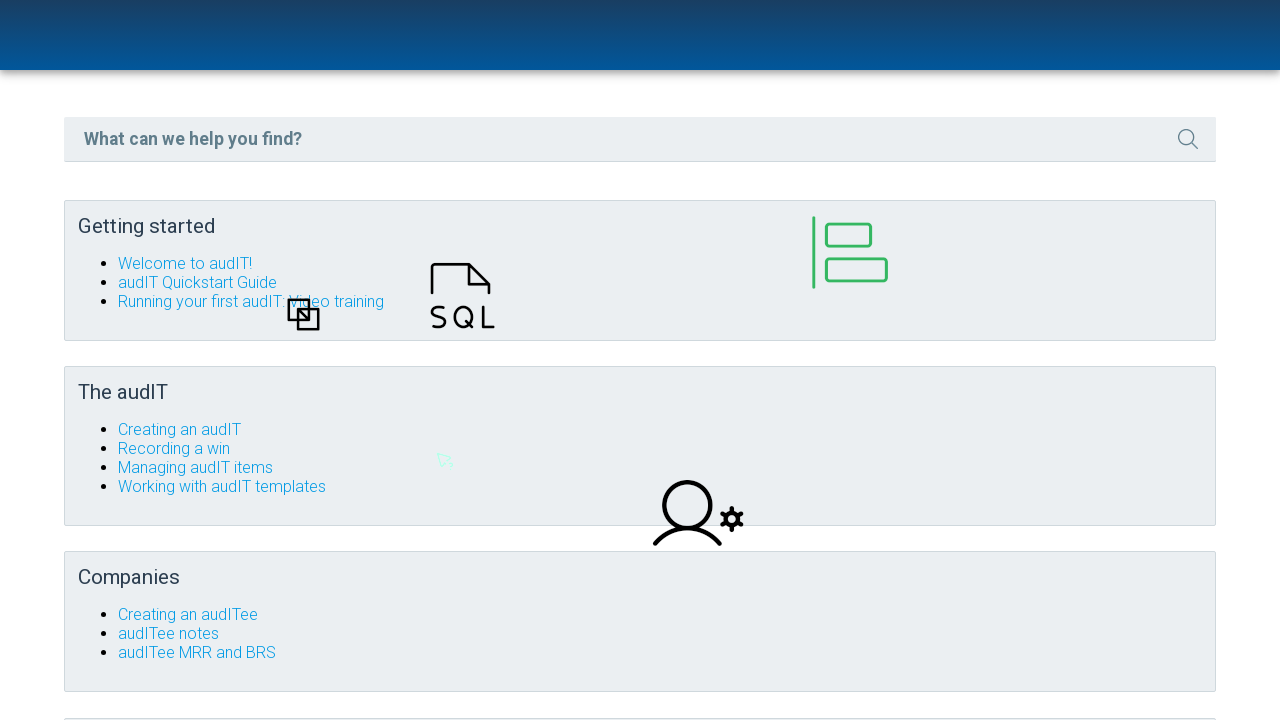  I want to click on intersect or merge two layers, so click(303, 314).